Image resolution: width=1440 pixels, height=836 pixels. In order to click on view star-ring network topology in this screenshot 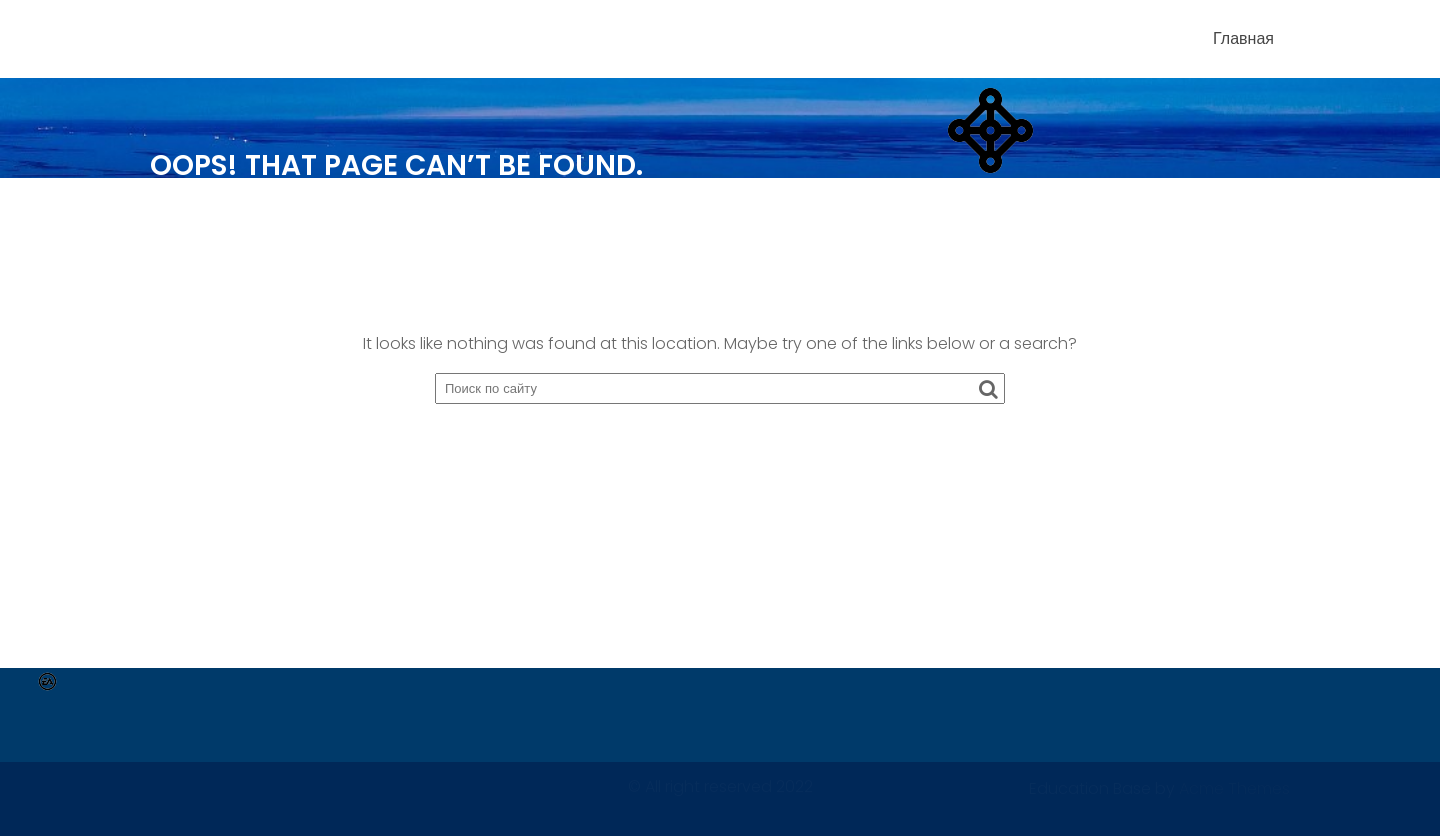, I will do `click(990, 130)`.